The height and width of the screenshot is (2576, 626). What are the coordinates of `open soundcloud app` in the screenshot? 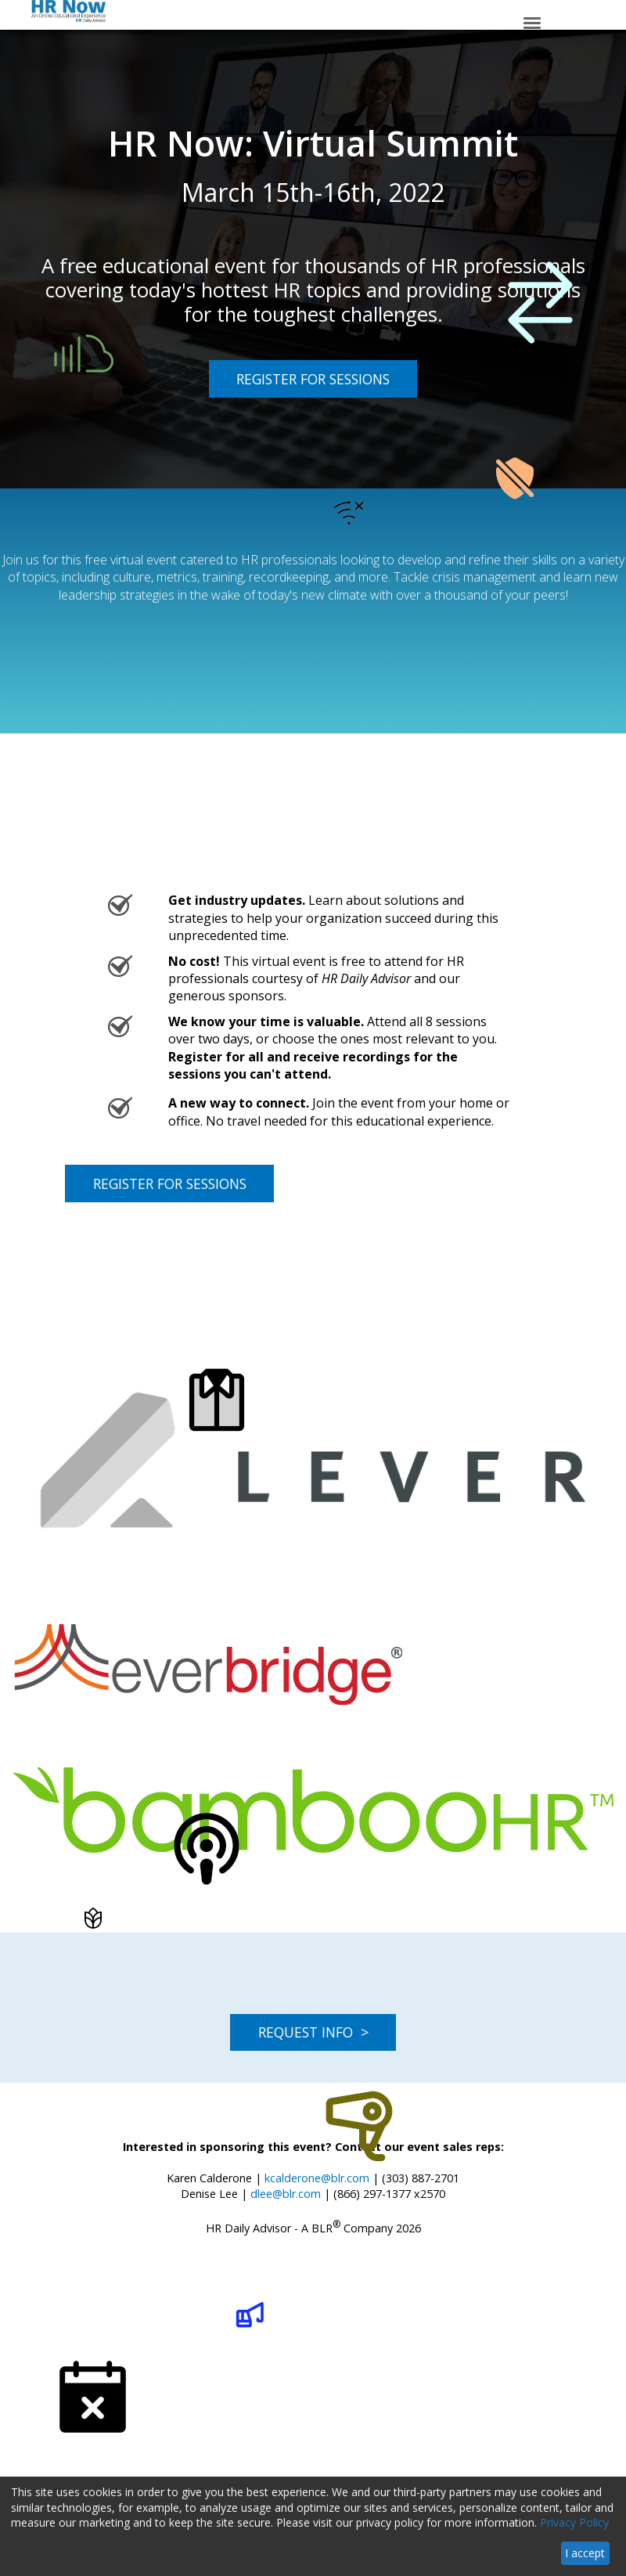 It's located at (83, 355).